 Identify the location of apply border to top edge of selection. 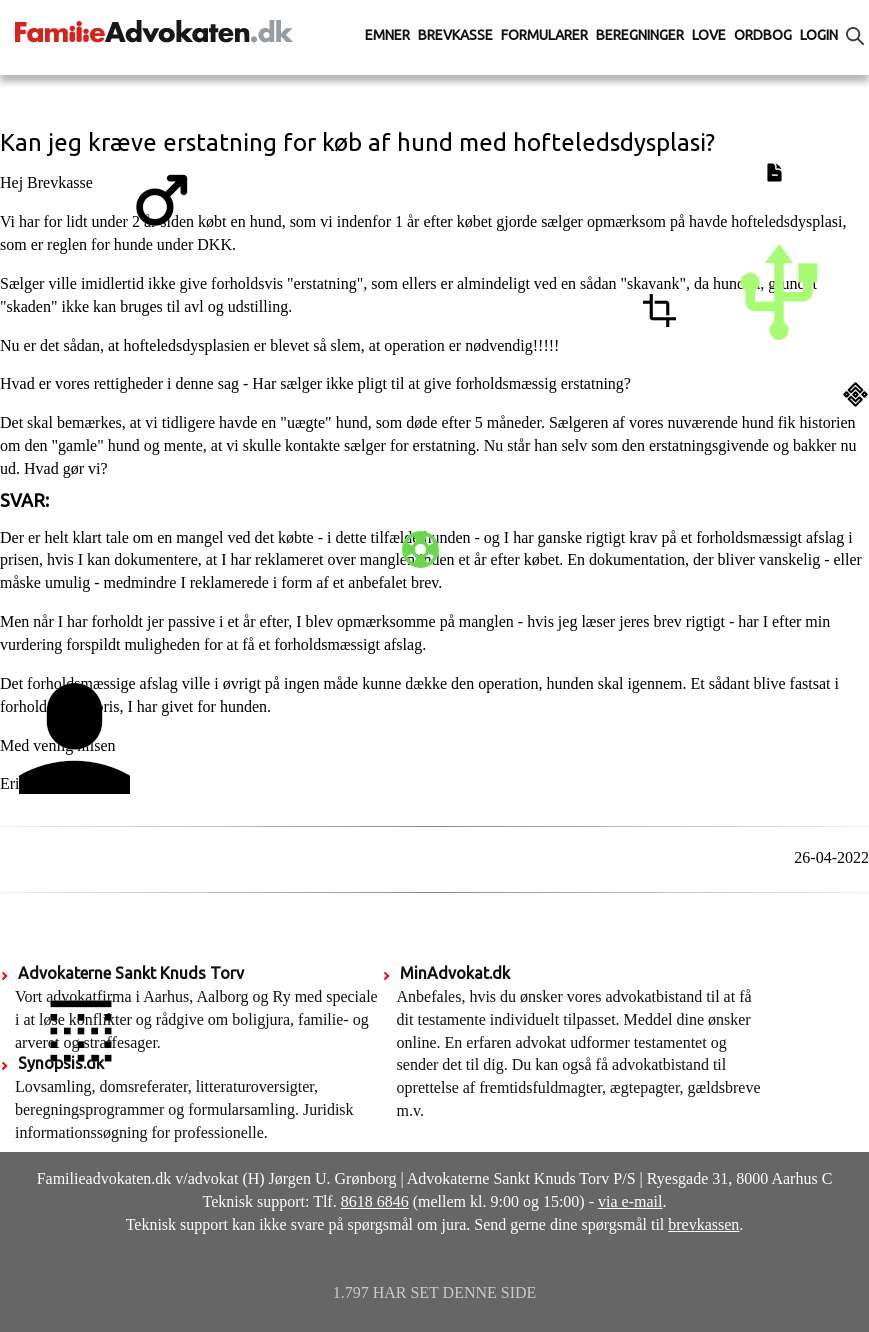
(81, 1031).